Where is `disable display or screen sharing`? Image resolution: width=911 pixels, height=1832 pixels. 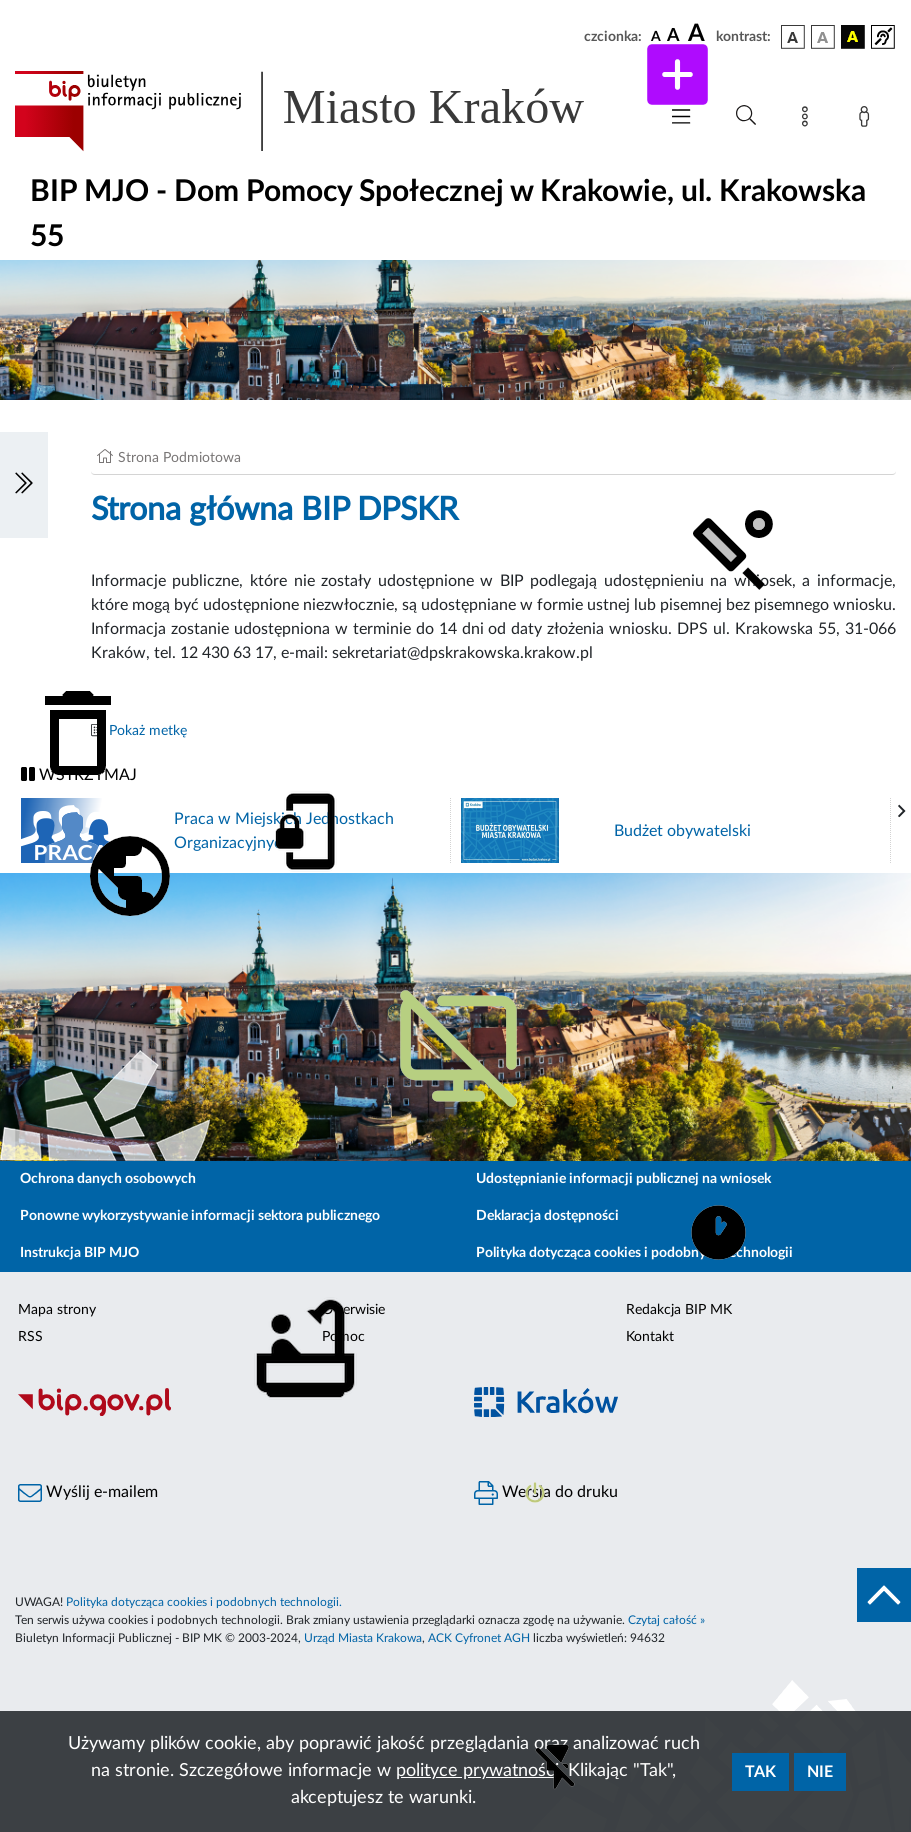
disable display or screen sharing is located at coordinates (458, 1048).